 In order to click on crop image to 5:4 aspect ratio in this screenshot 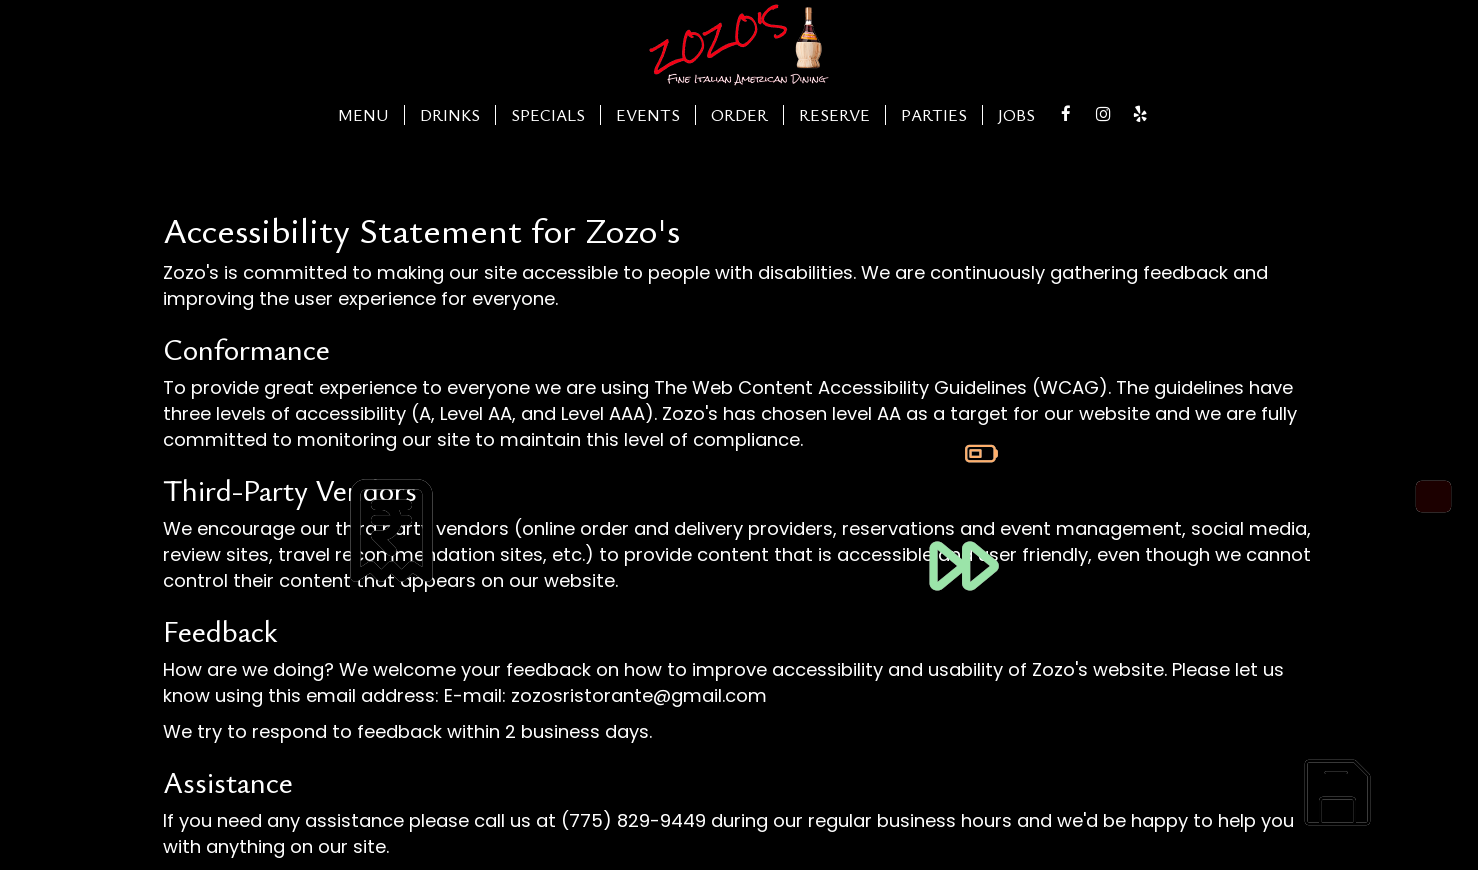, I will do `click(1433, 496)`.